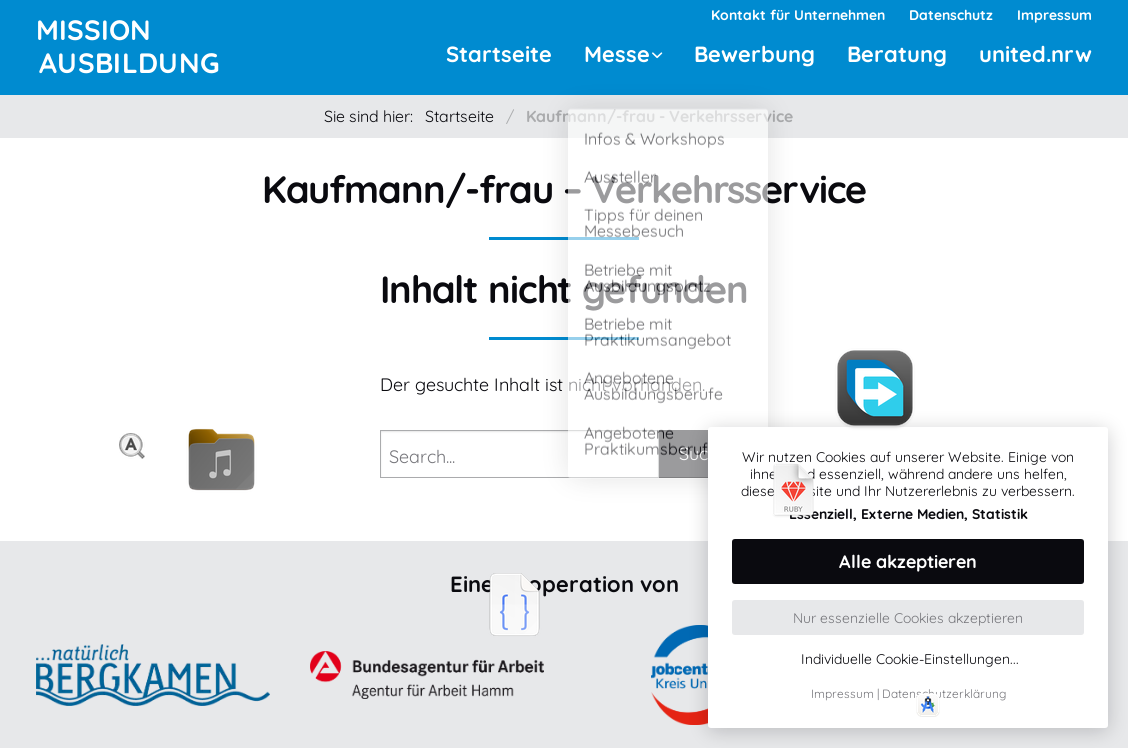  I want to click on open your music folder, so click(221, 459).